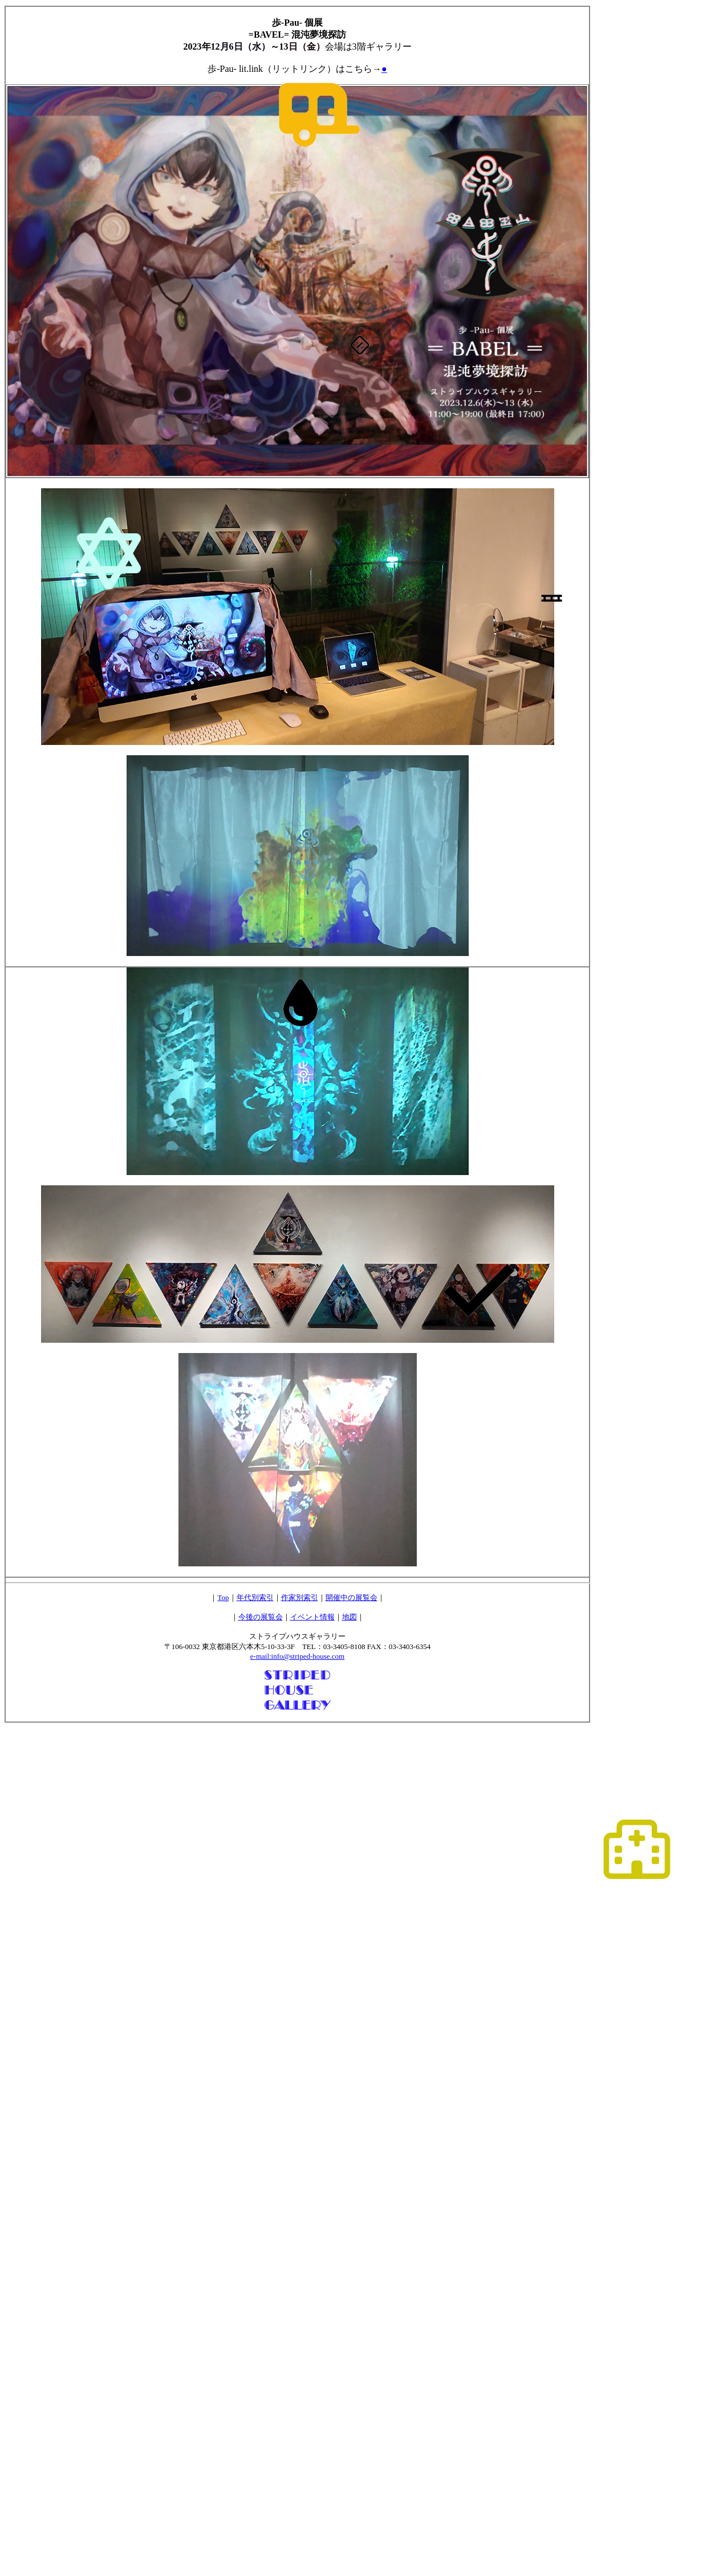 The image size is (711, 2576). What do you see at coordinates (360, 345) in the screenshot?
I see `view discount or promotional offer` at bounding box center [360, 345].